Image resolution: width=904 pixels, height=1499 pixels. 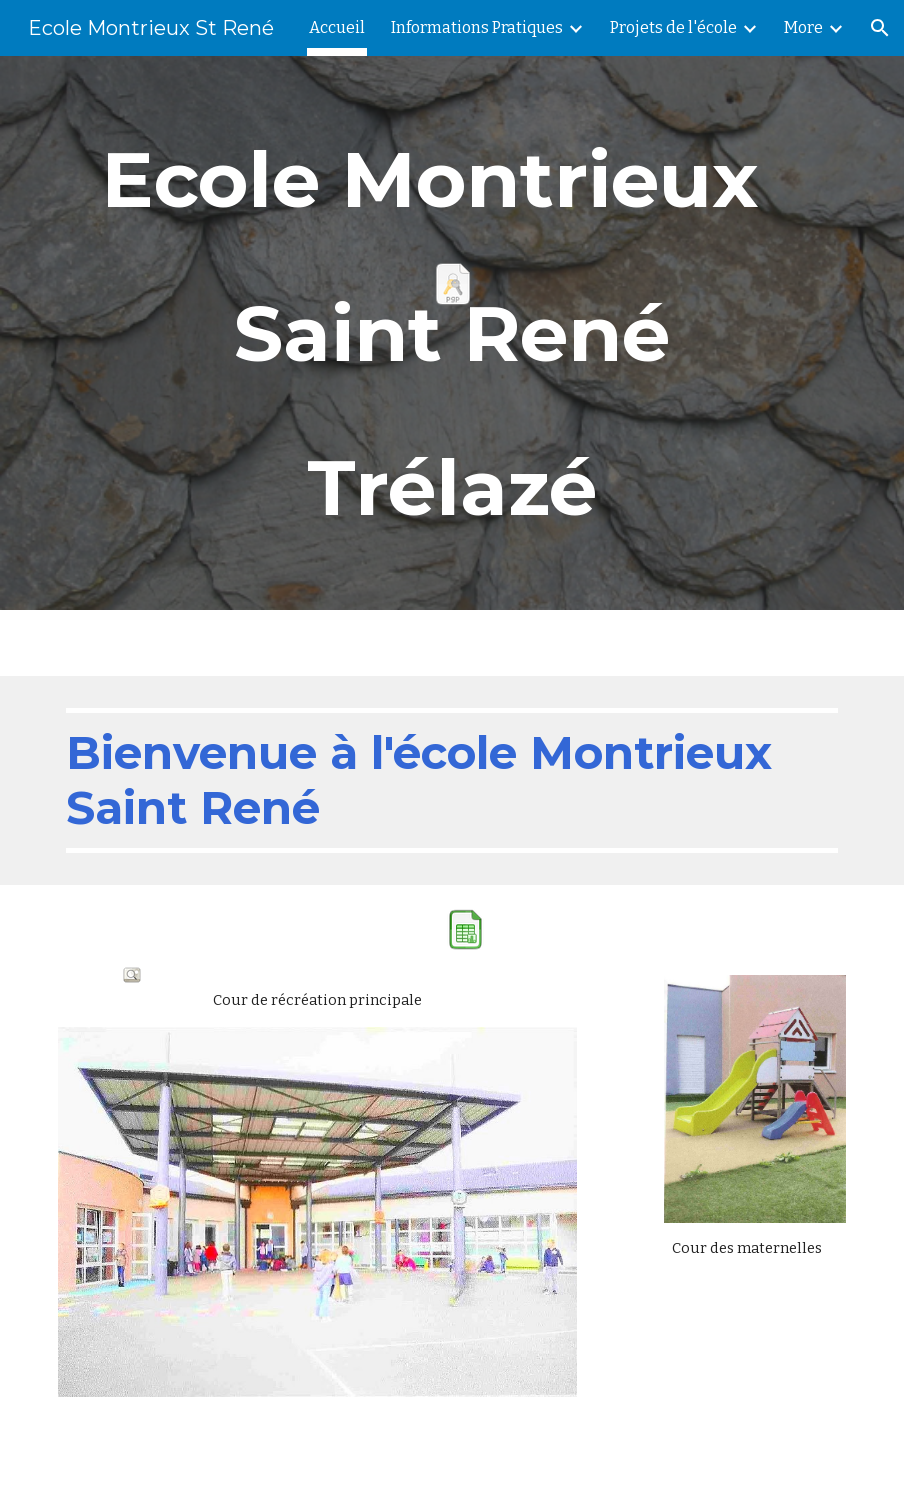 I want to click on open the image viewer application, so click(x=132, y=975).